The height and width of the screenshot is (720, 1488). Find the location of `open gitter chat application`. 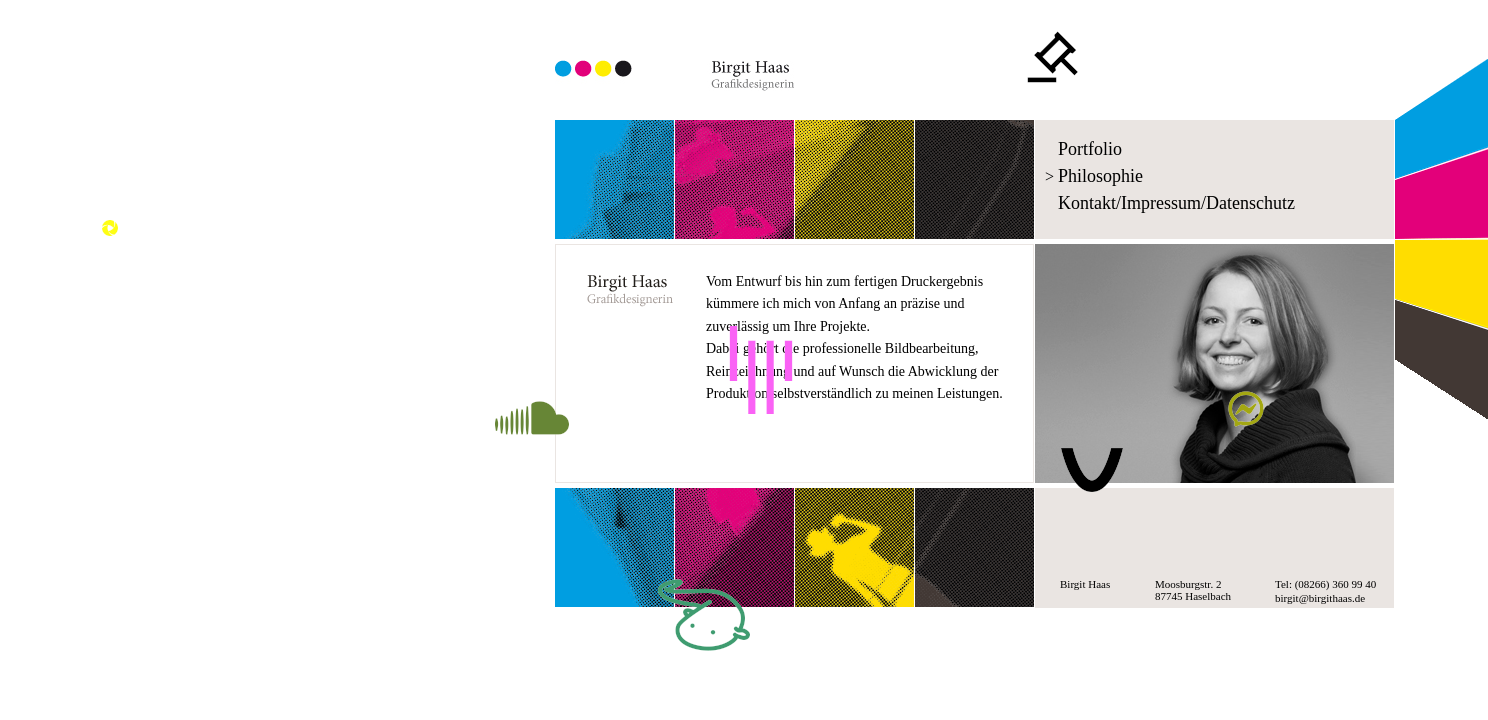

open gitter chat application is located at coordinates (761, 370).